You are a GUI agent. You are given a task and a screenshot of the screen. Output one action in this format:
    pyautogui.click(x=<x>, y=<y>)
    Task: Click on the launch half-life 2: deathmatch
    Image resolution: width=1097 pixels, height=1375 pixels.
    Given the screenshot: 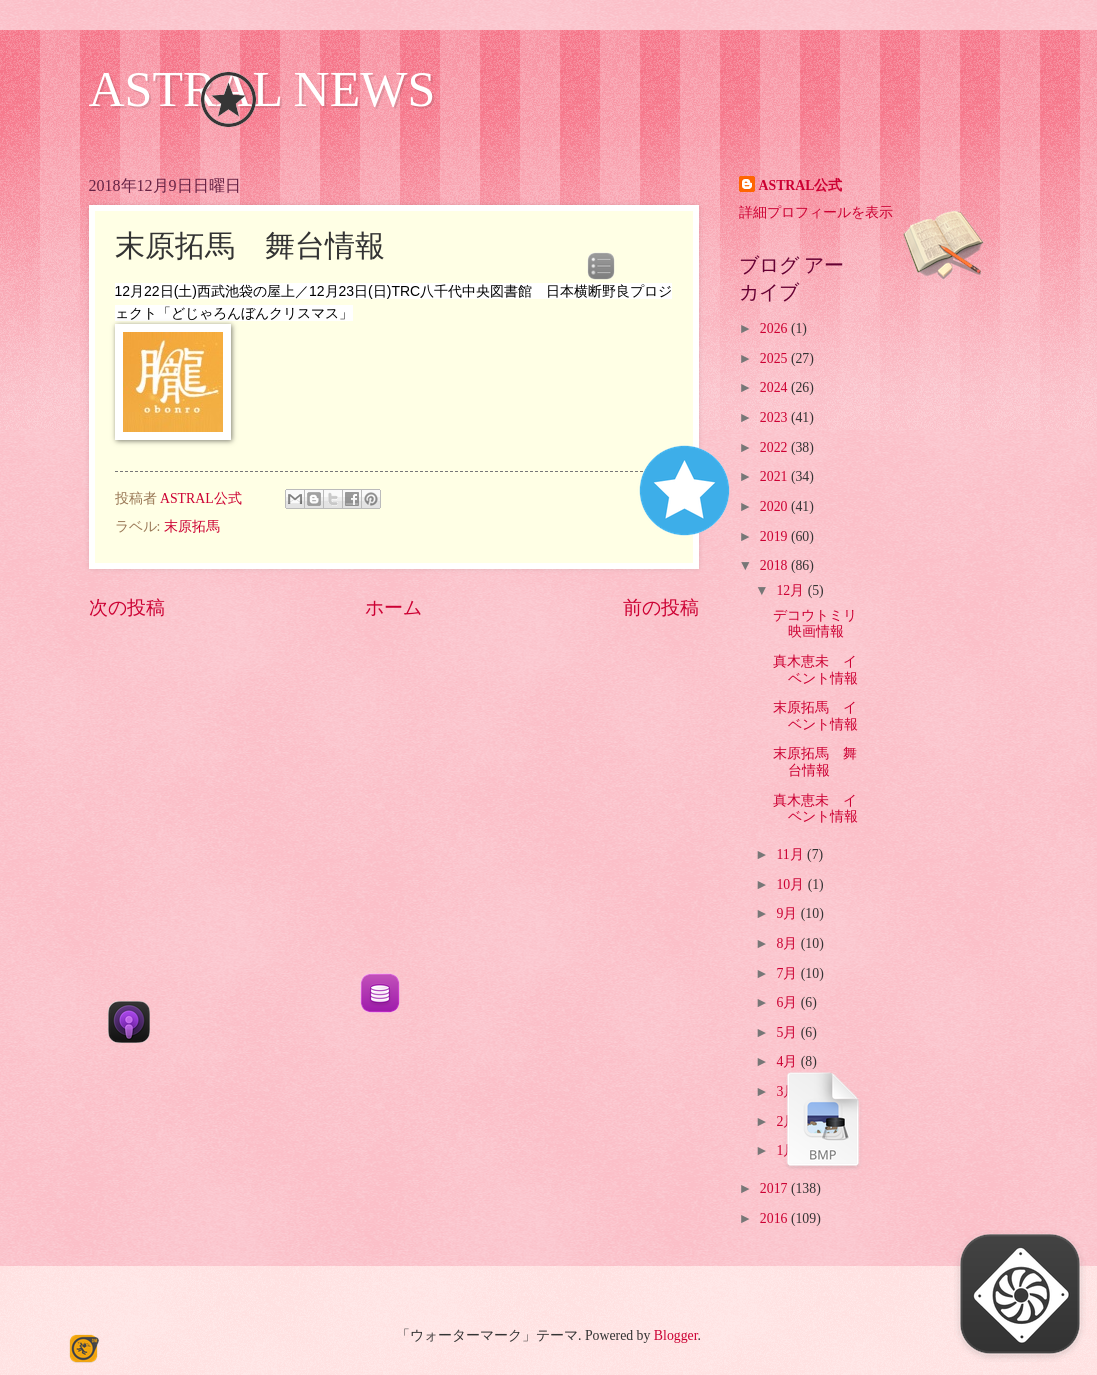 What is the action you would take?
    pyautogui.click(x=83, y=1348)
    